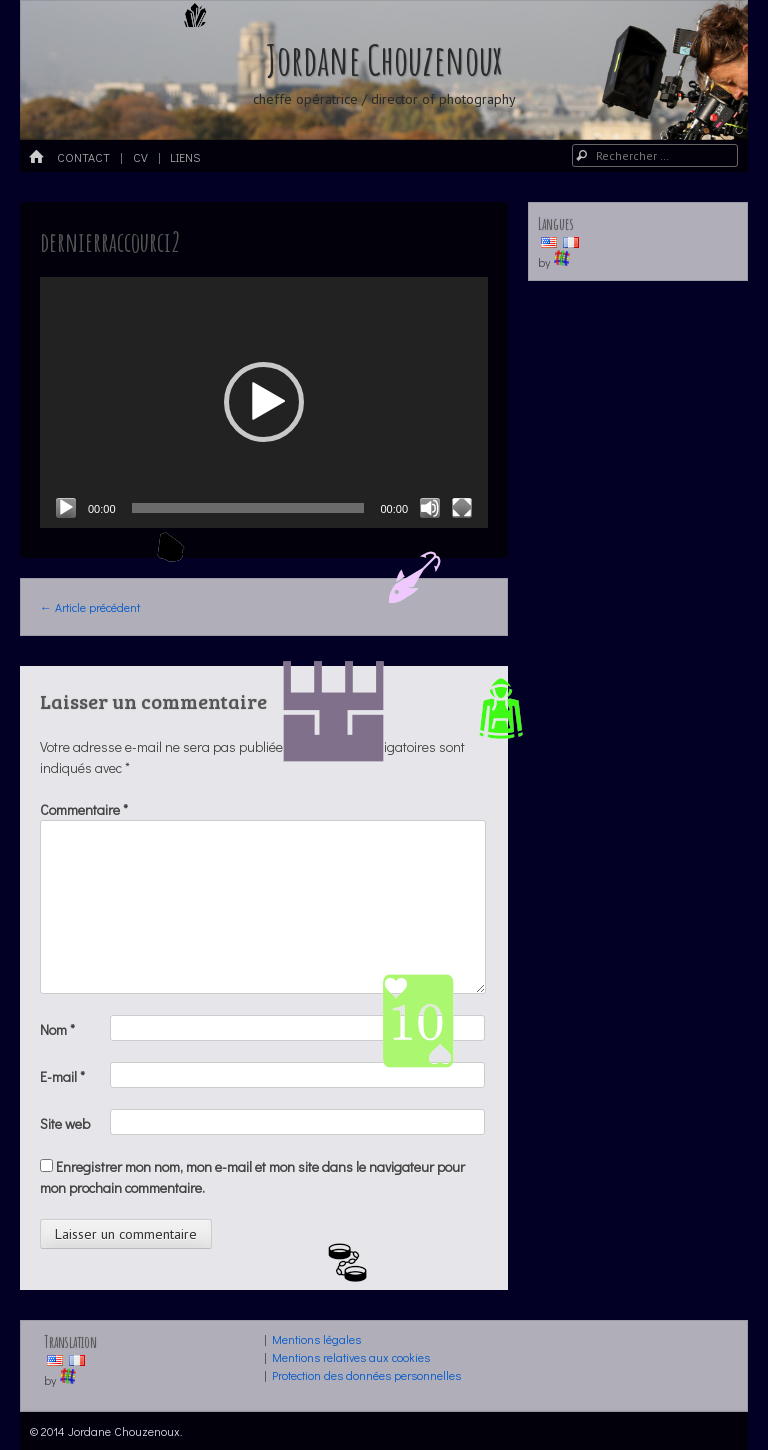 The image size is (768, 1450). What do you see at coordinates (171, 547) in the screenshot?
I see `select uruguay as your country or region` at bounding box center [171, 547].